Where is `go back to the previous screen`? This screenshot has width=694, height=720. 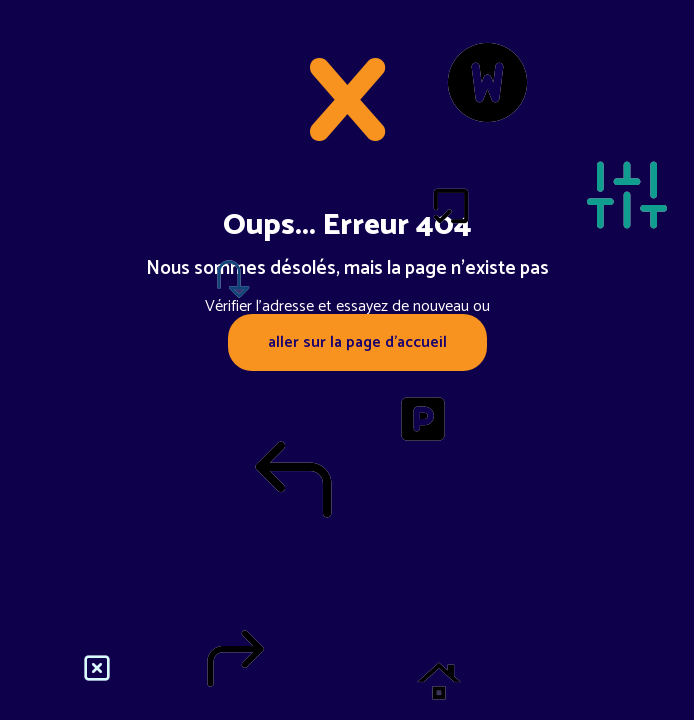
go back to the previous screen is located at coordinates (293, 479).